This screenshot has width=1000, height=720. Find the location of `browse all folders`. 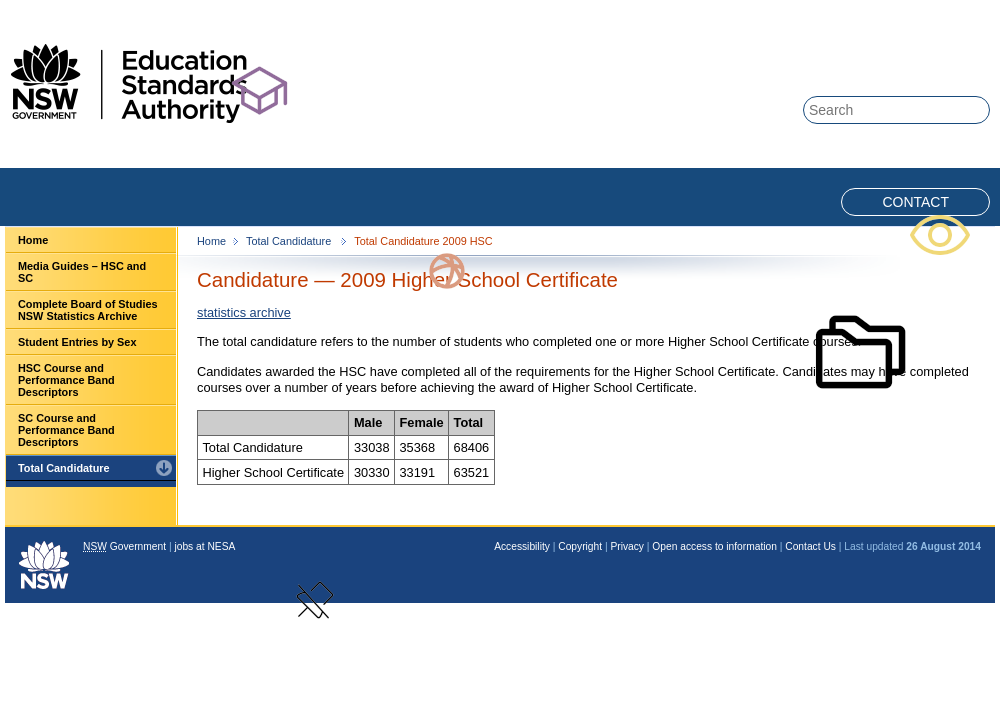

browse all folders is located at coordinates (859, 352).